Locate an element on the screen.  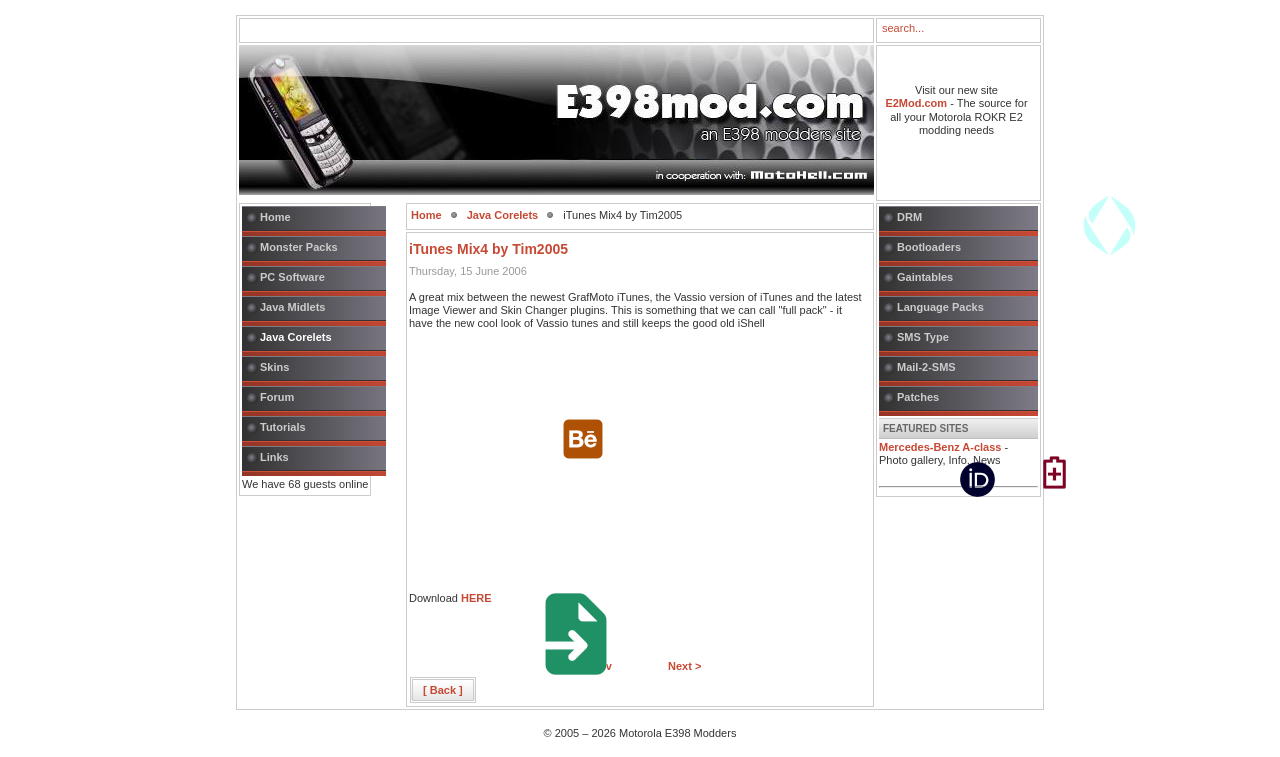
visit Behance profile or portfolio is located at coordinates (583, 439).